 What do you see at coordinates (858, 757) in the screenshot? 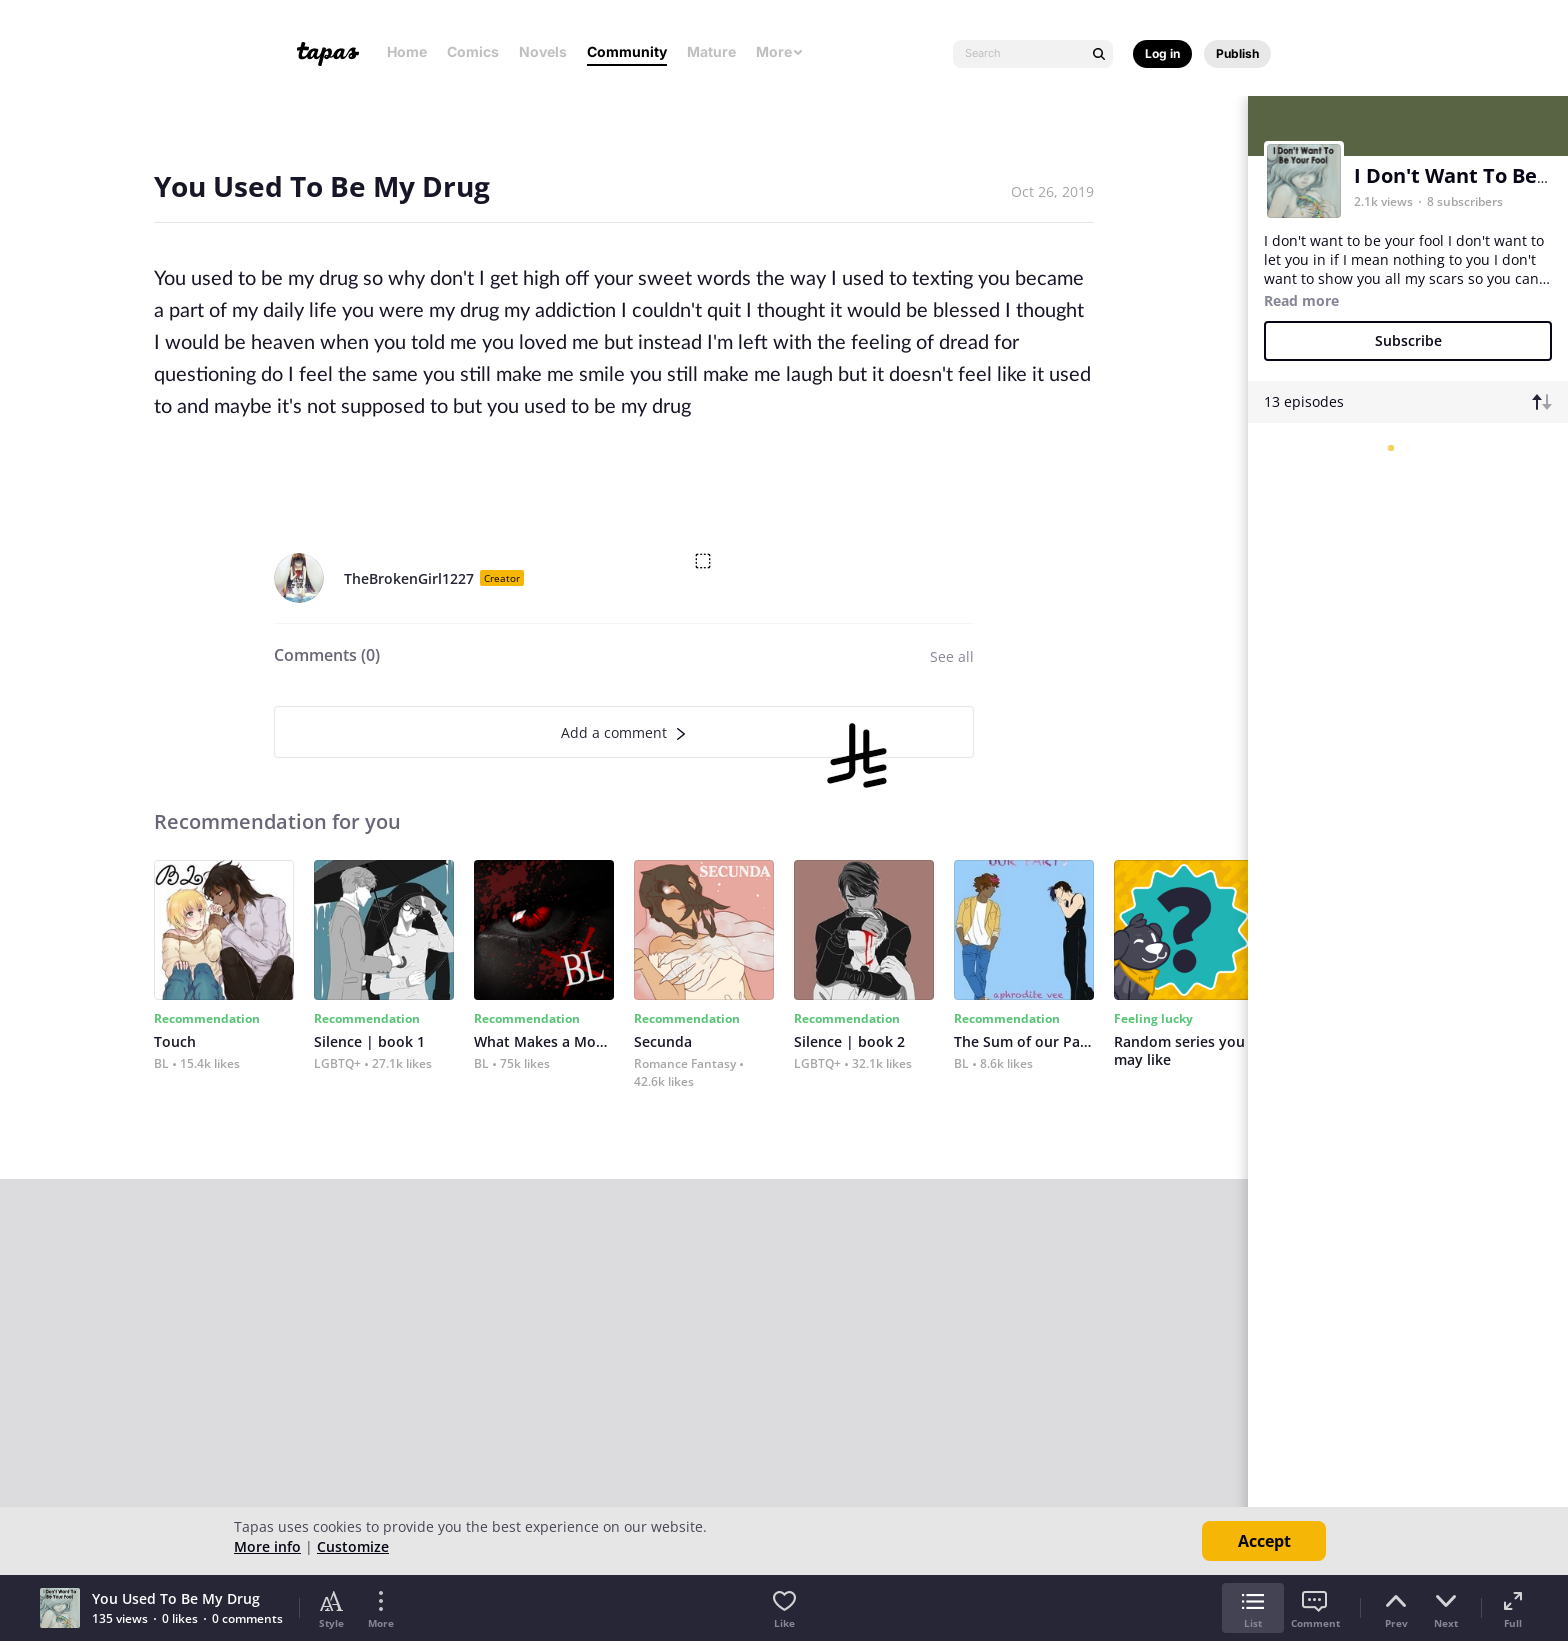
I see `indicates price or amount in Saudi riyals` at bounding box center [858, 757].